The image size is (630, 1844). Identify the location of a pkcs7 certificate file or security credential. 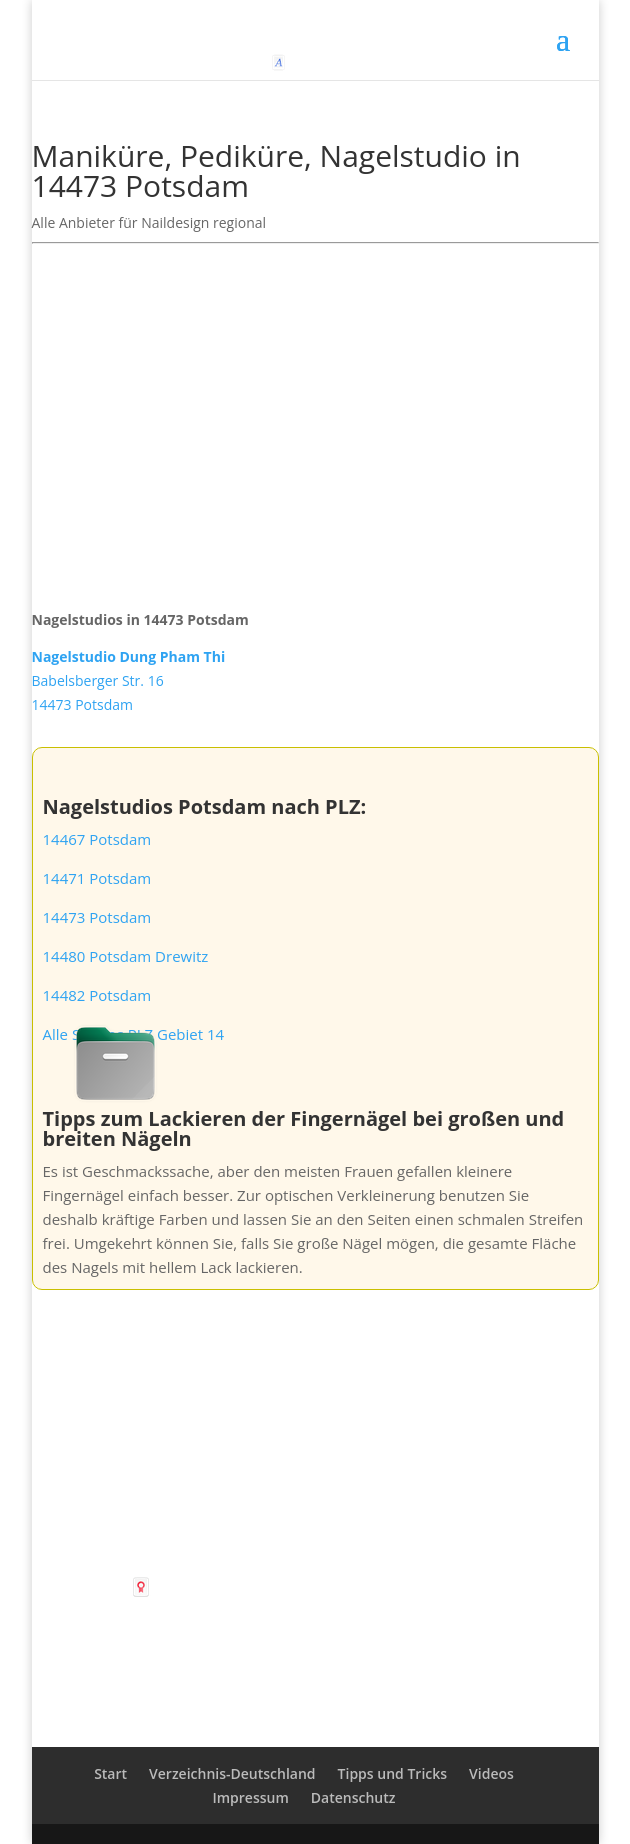
(141, 1587).